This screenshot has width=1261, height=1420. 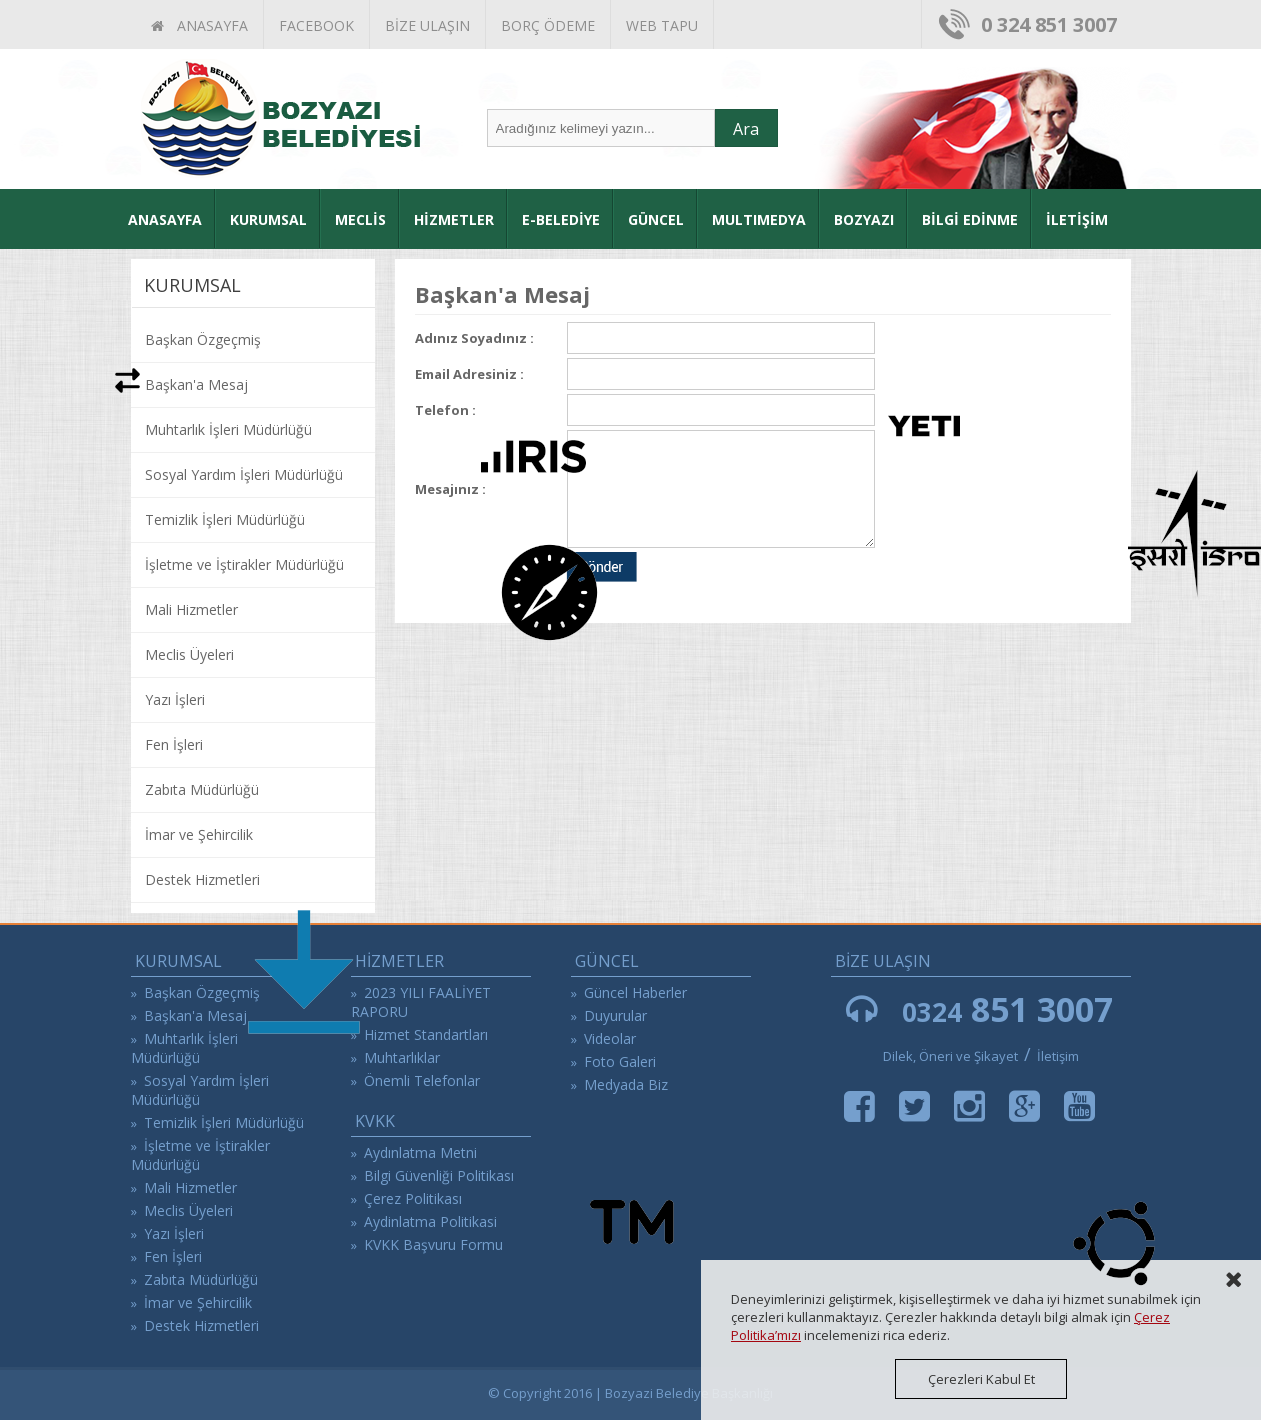 I want to click on ubuntu operating system logo, so click(x=1120, y=1243).